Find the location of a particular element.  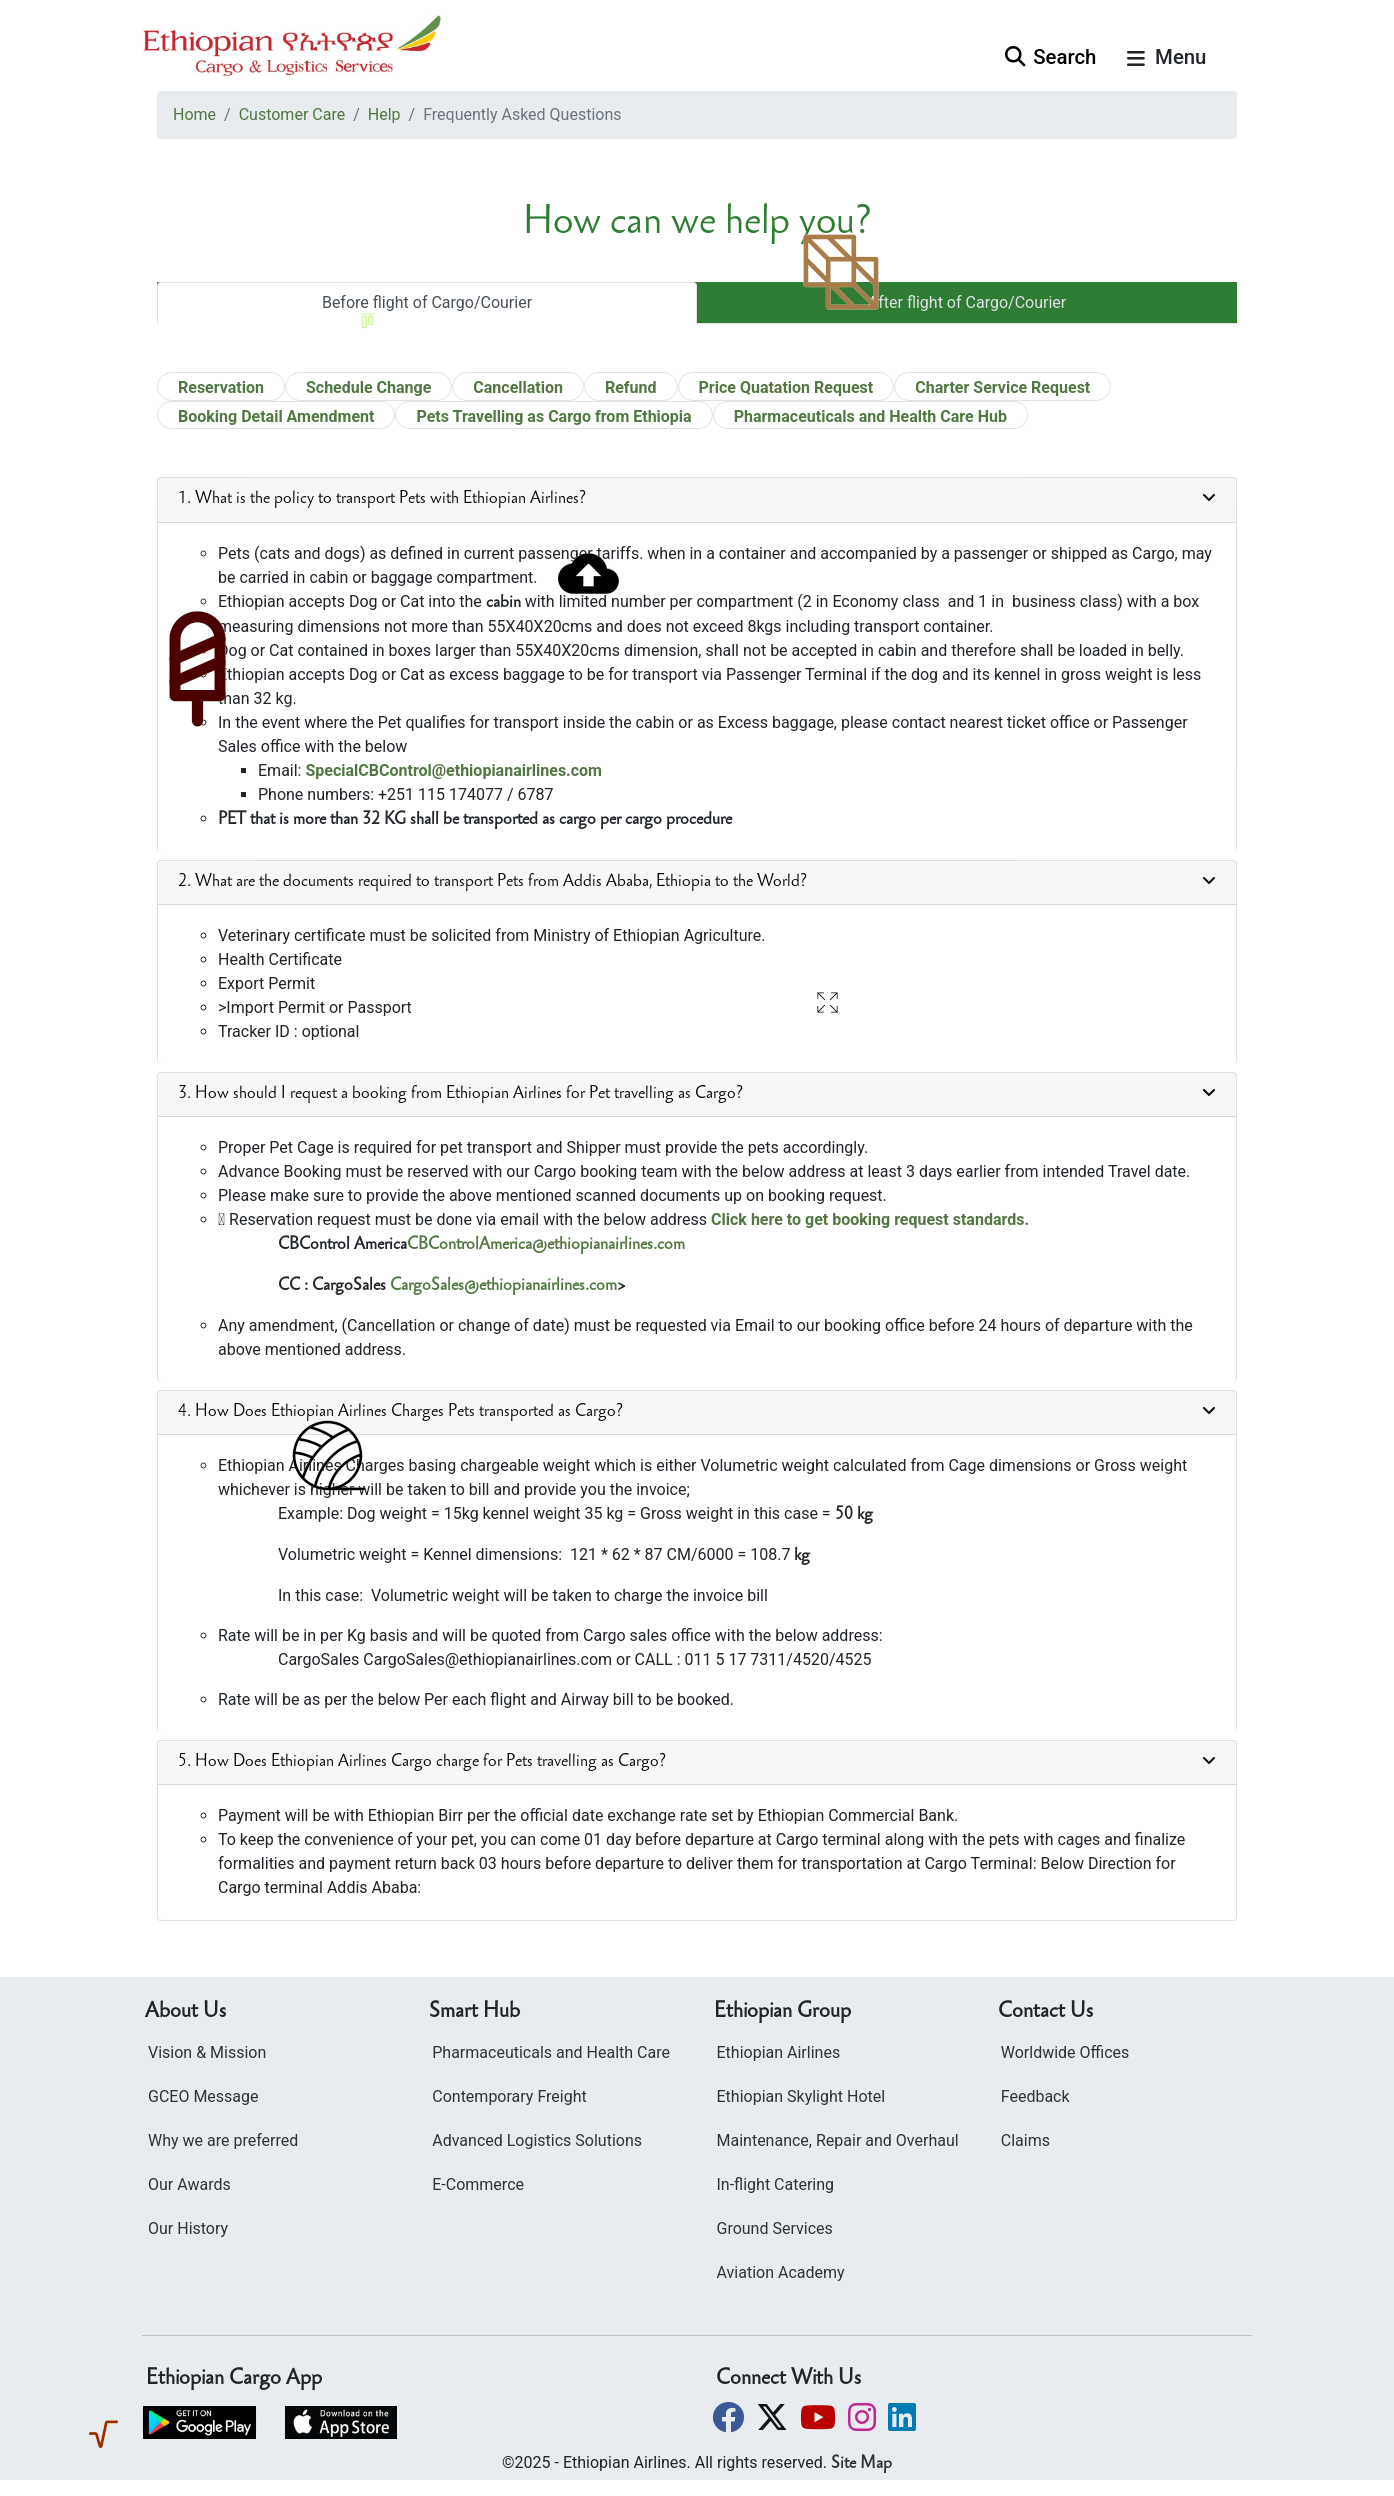

expand to fullscreen mode is located at coordinates (827, 1002).